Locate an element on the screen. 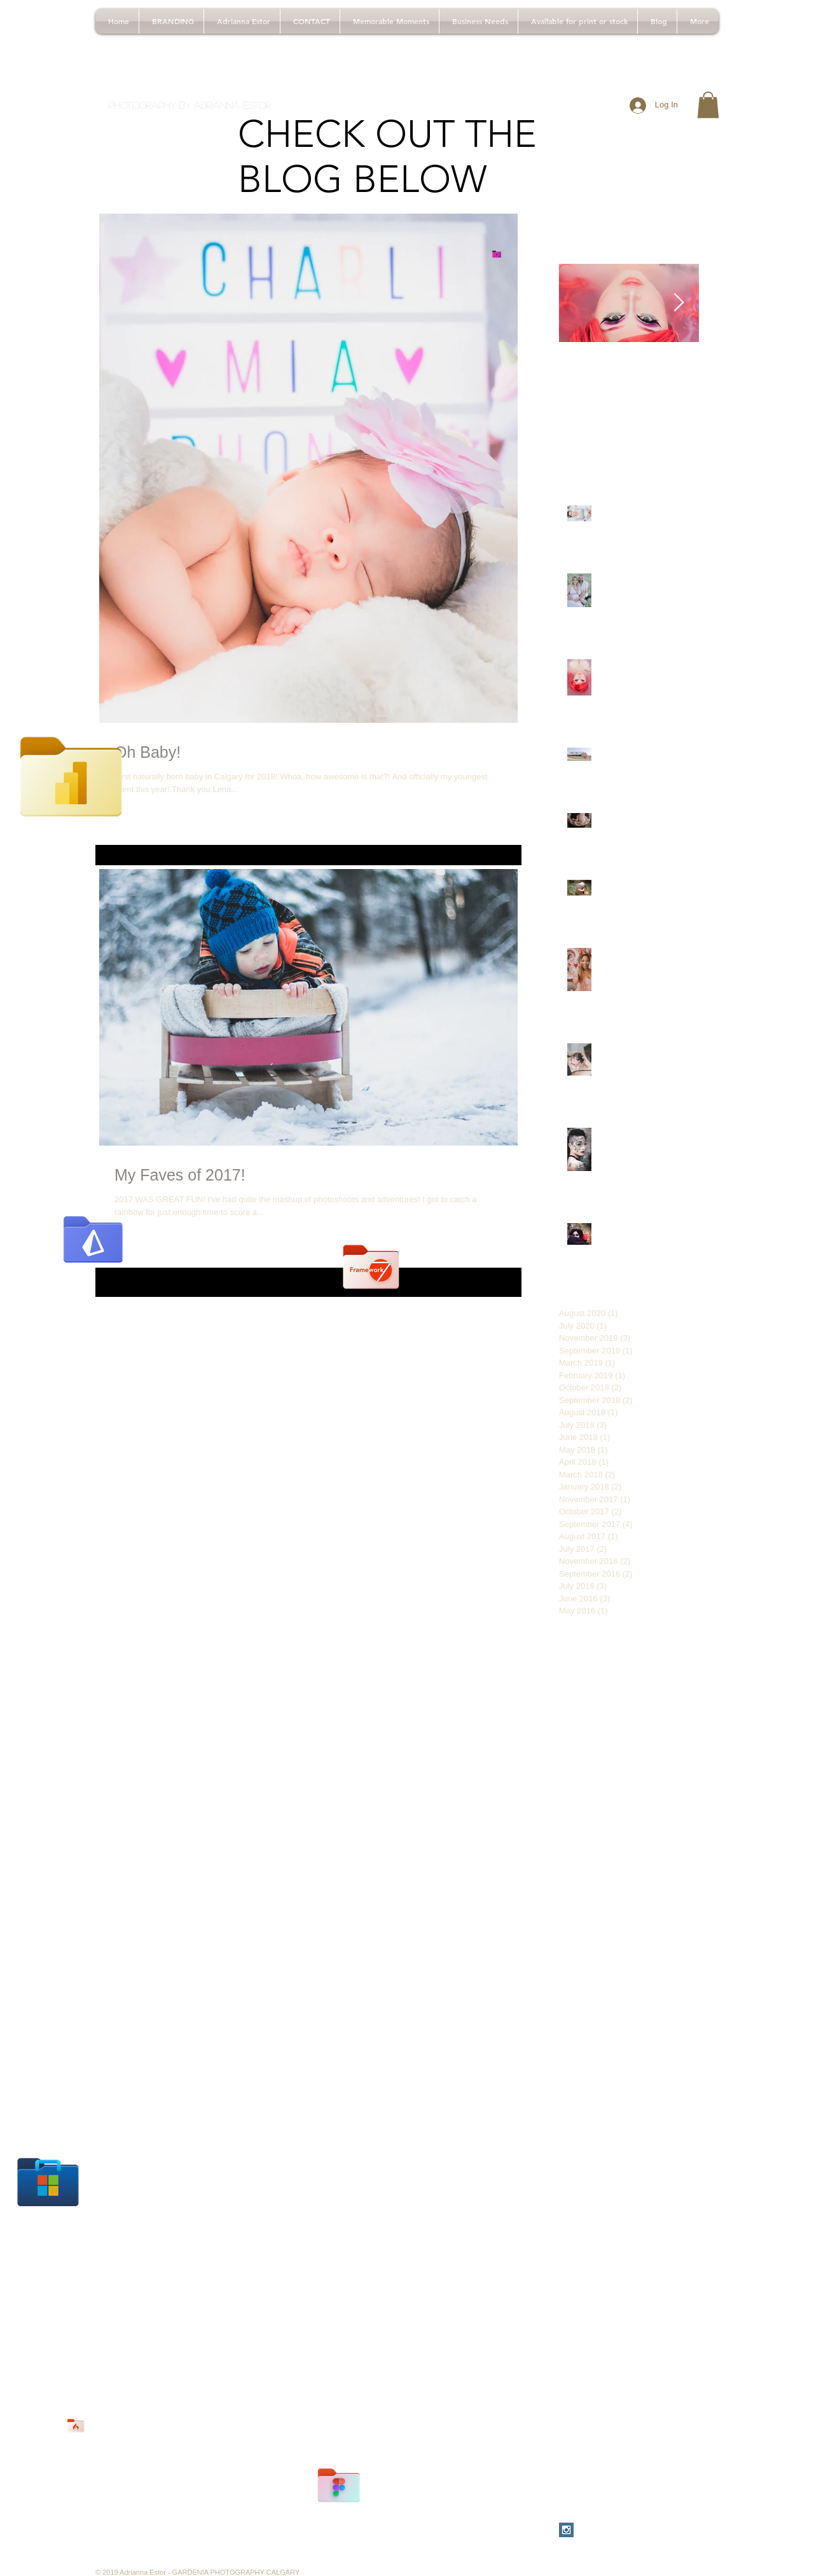  open microsoft store downloads folder is located at coordinates (48, 2184).